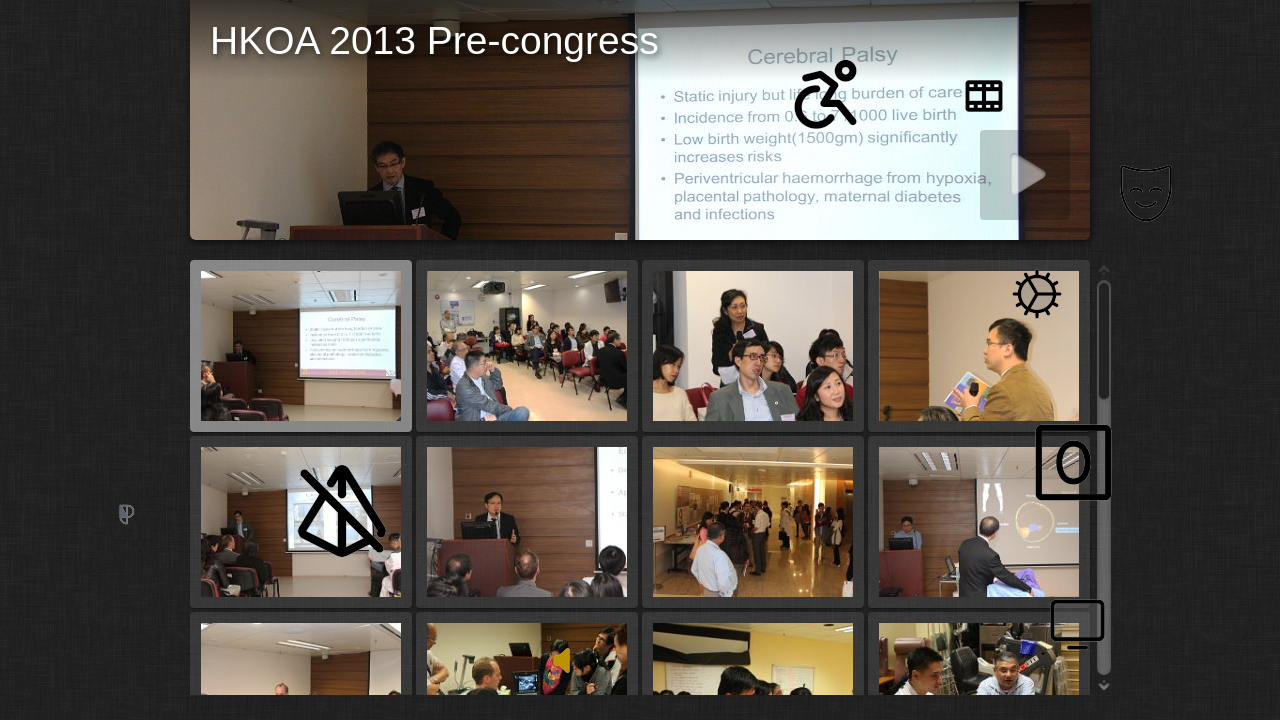 The height and width of the screenshot is (720, 1280). Describe the element at coordinates (1037, 294) in the screenshot. I see `access settings or preferences` at that location.